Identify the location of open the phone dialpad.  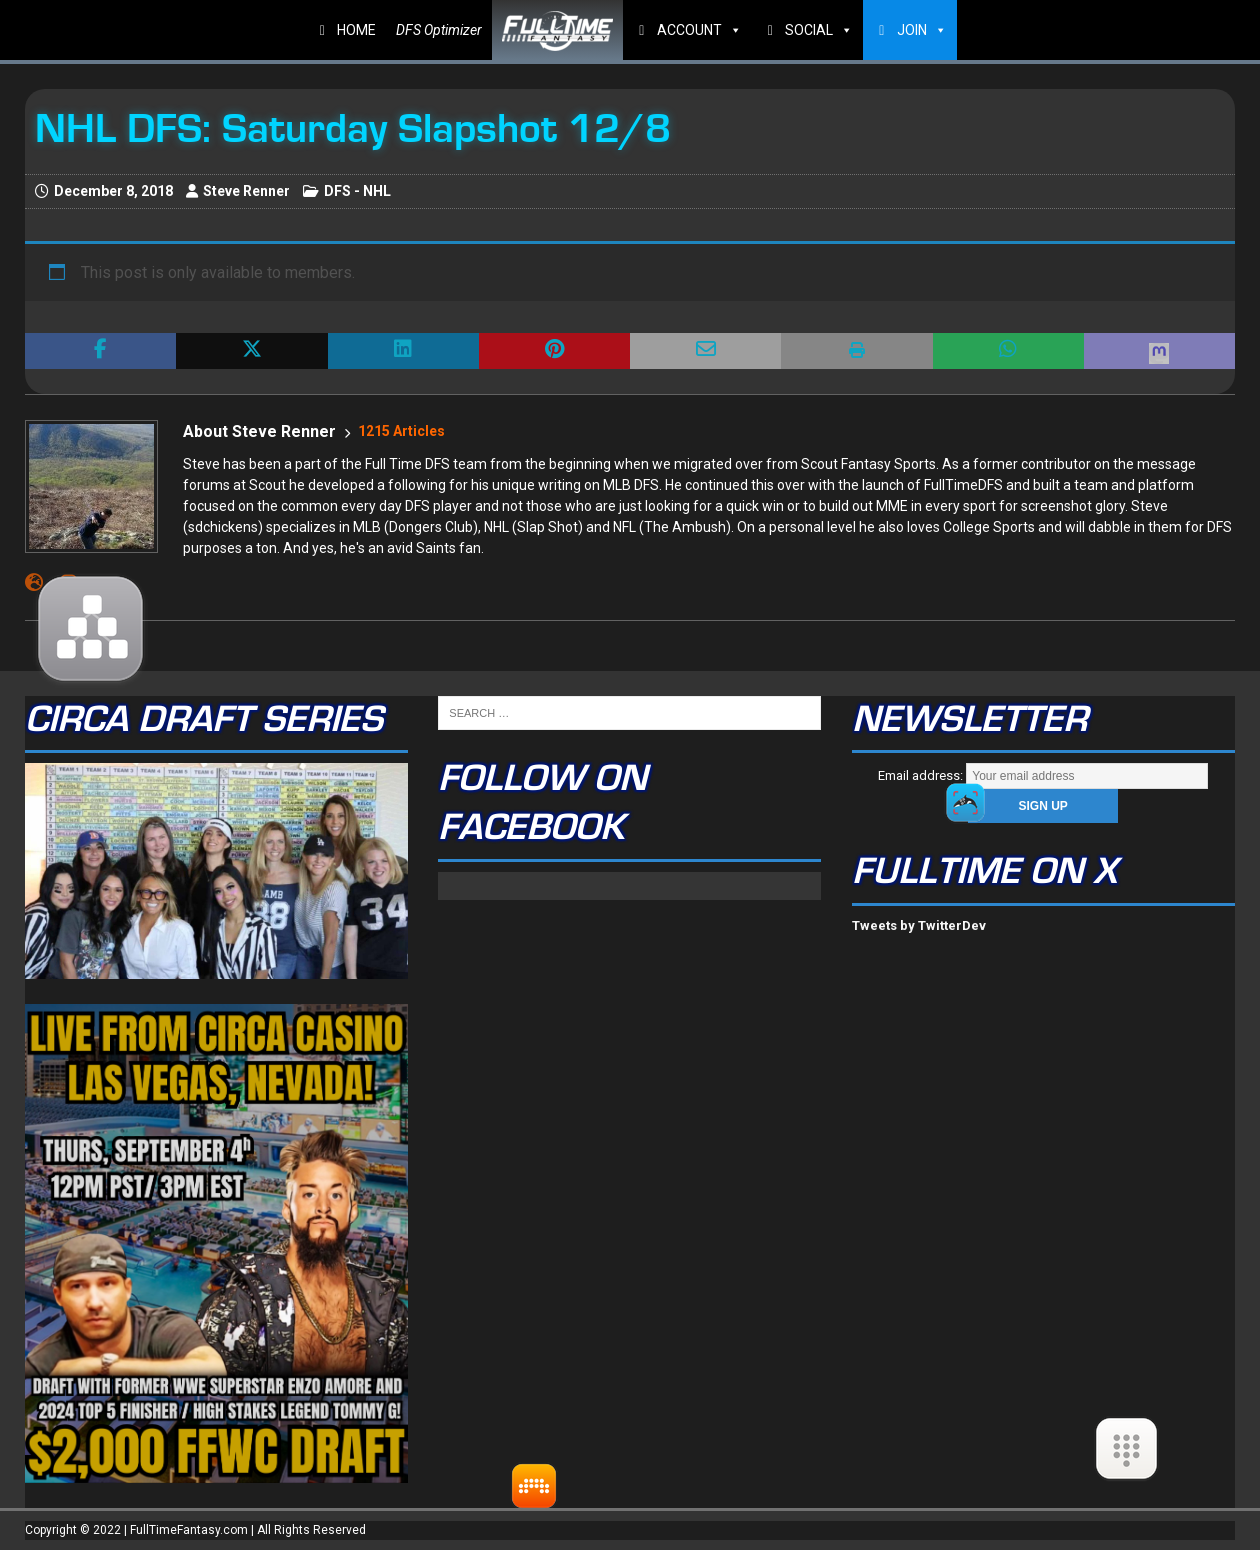
(1126, 1448).